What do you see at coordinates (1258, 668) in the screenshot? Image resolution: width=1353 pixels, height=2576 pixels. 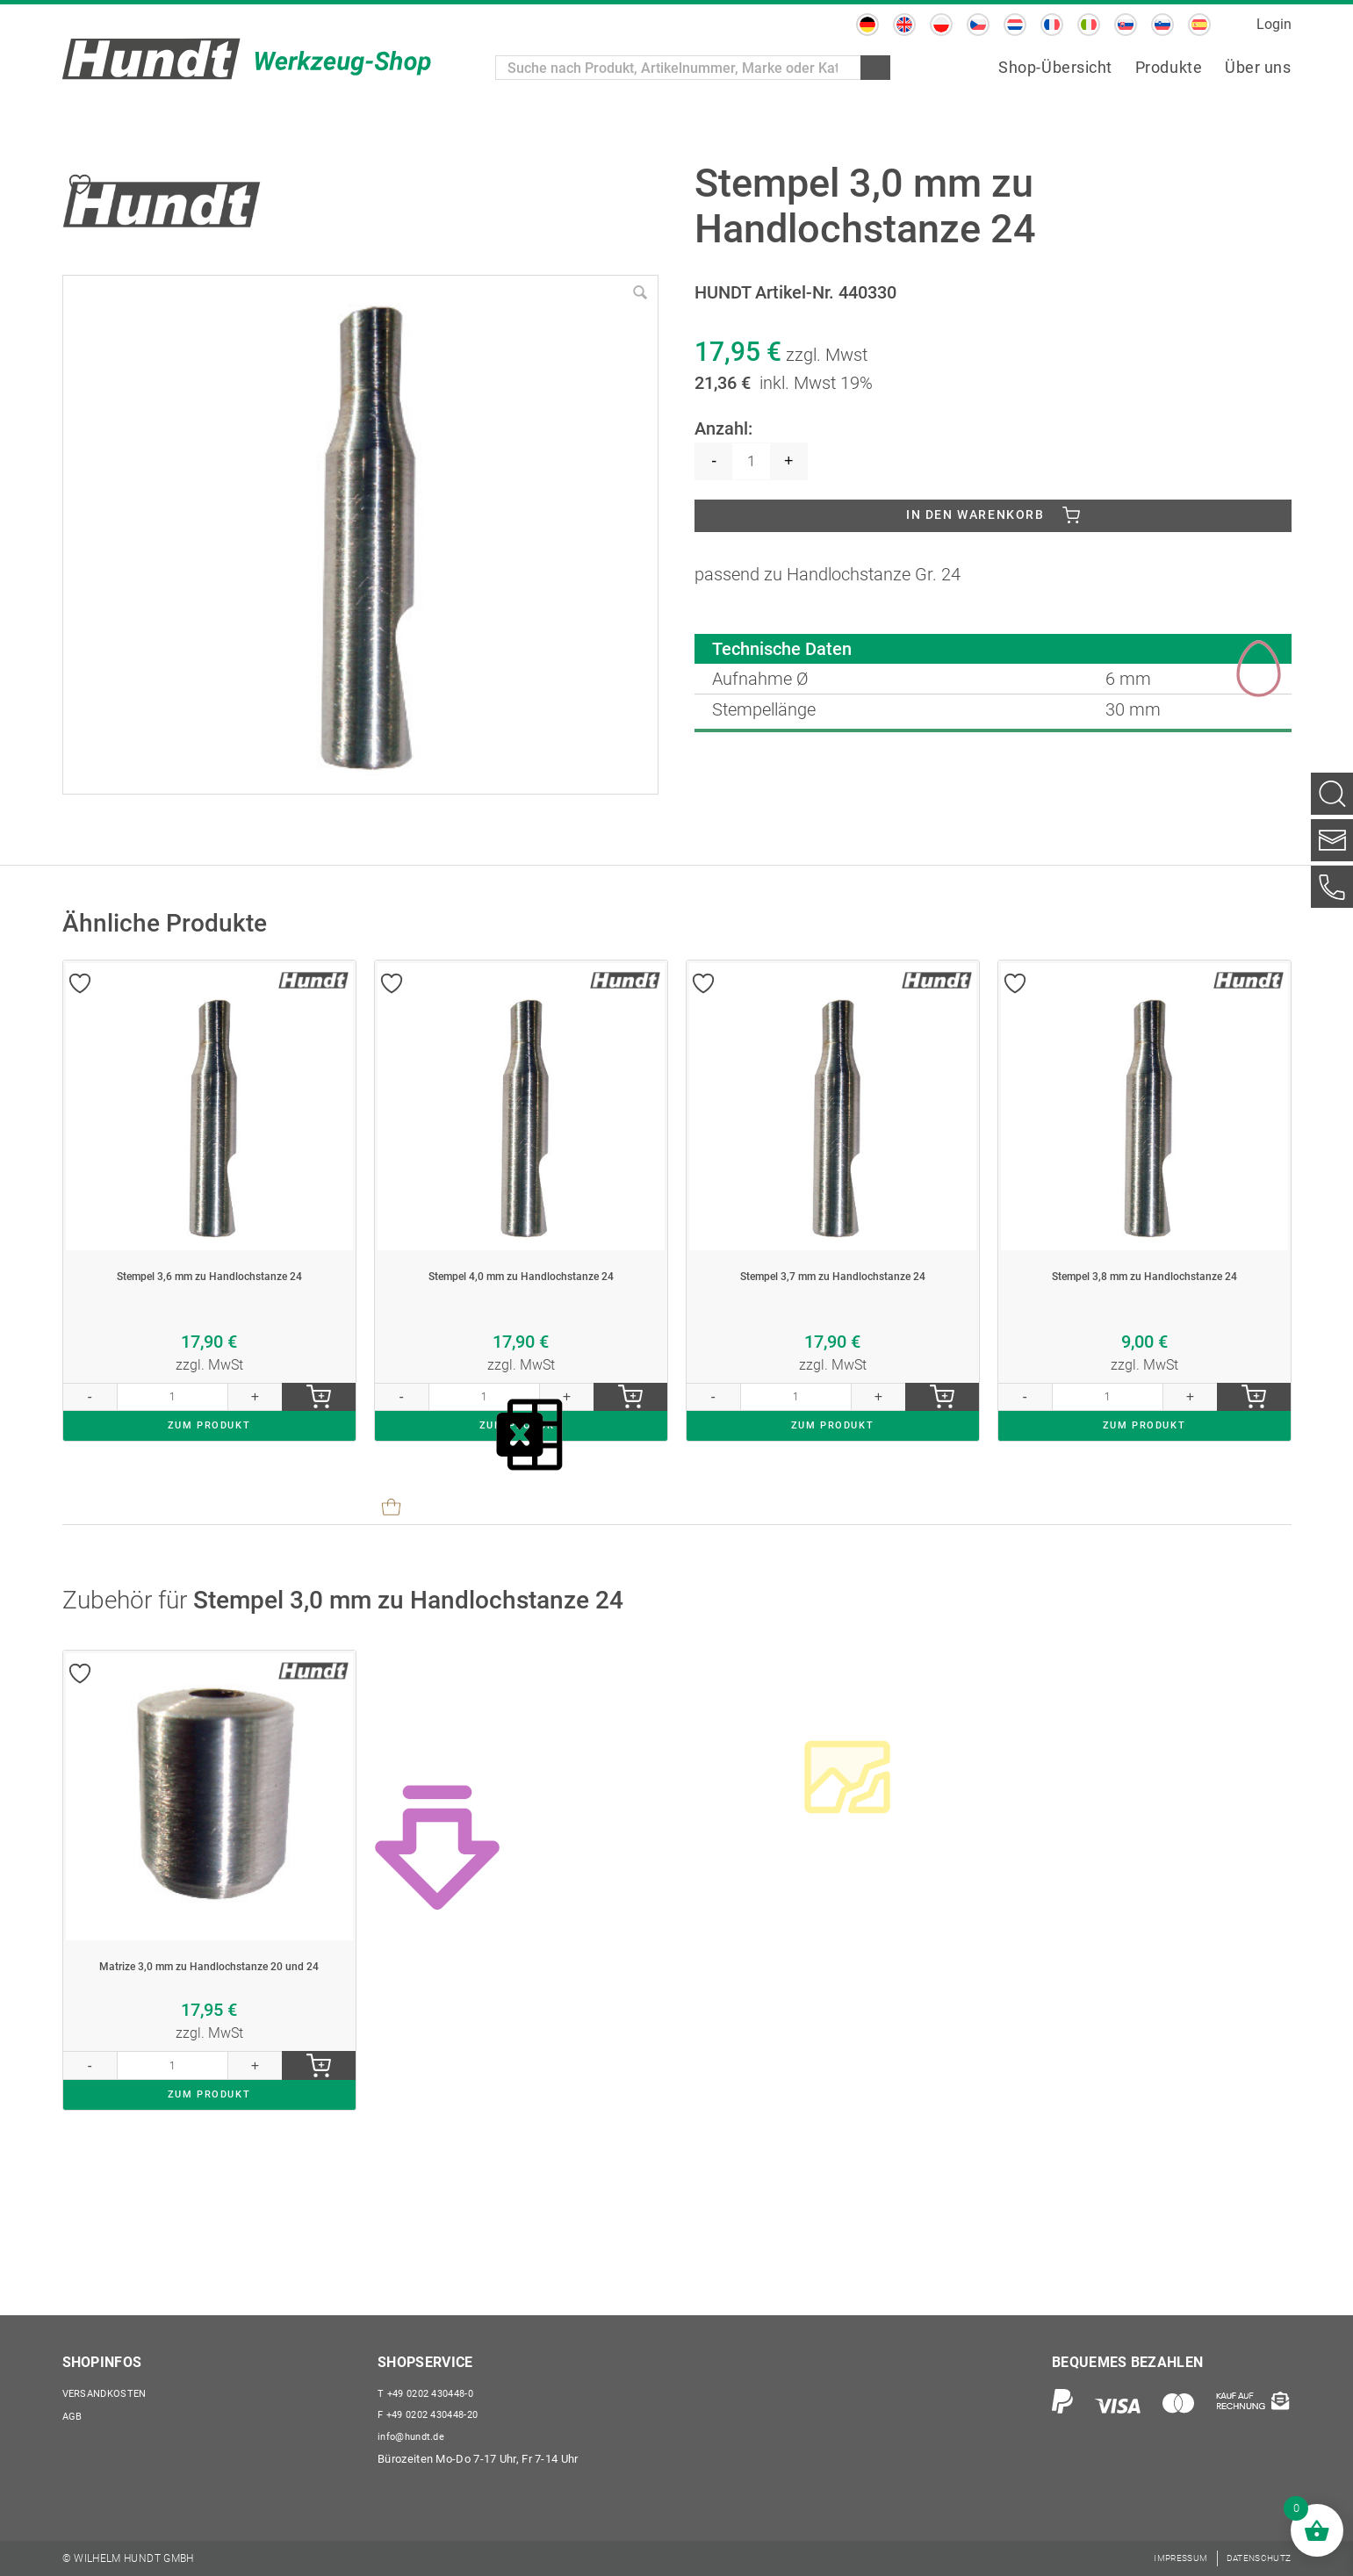 I see `indicates egg or egg-related dietary information` at bounding box center [1258, 668].